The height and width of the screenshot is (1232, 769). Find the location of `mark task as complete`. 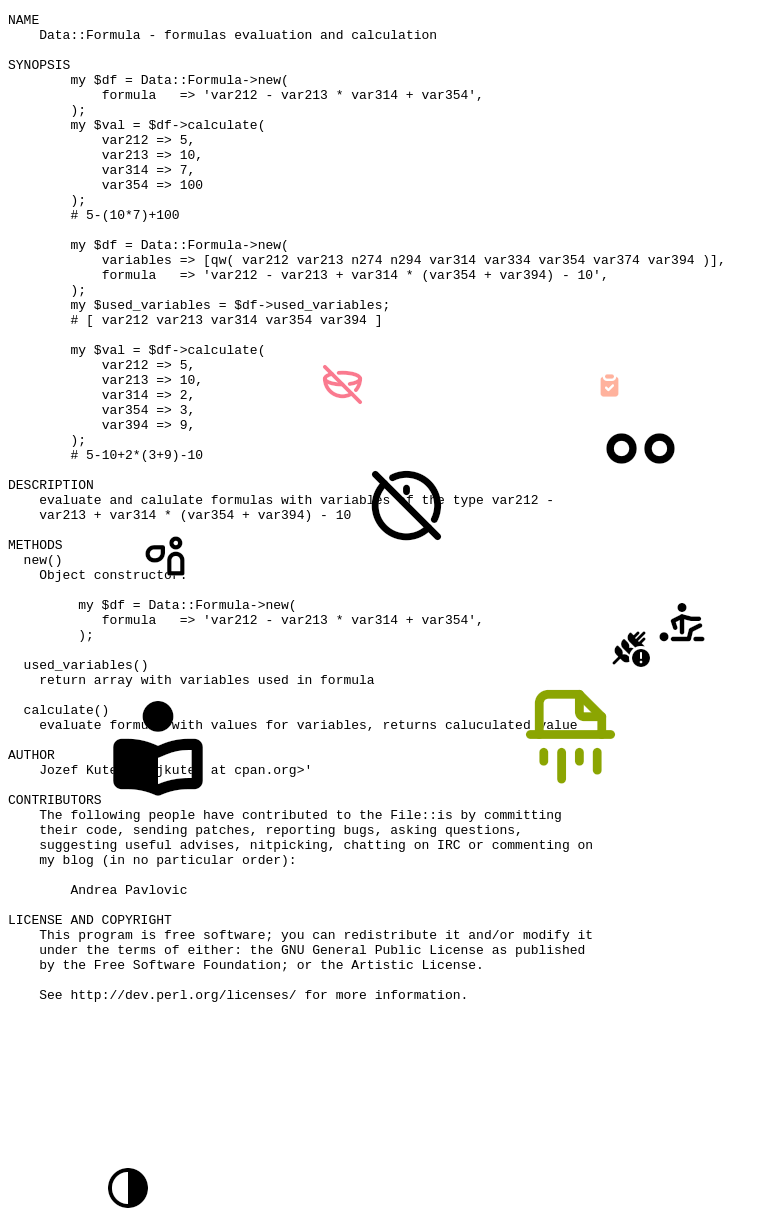

mark task as complete is located at coordinates (609, 385).